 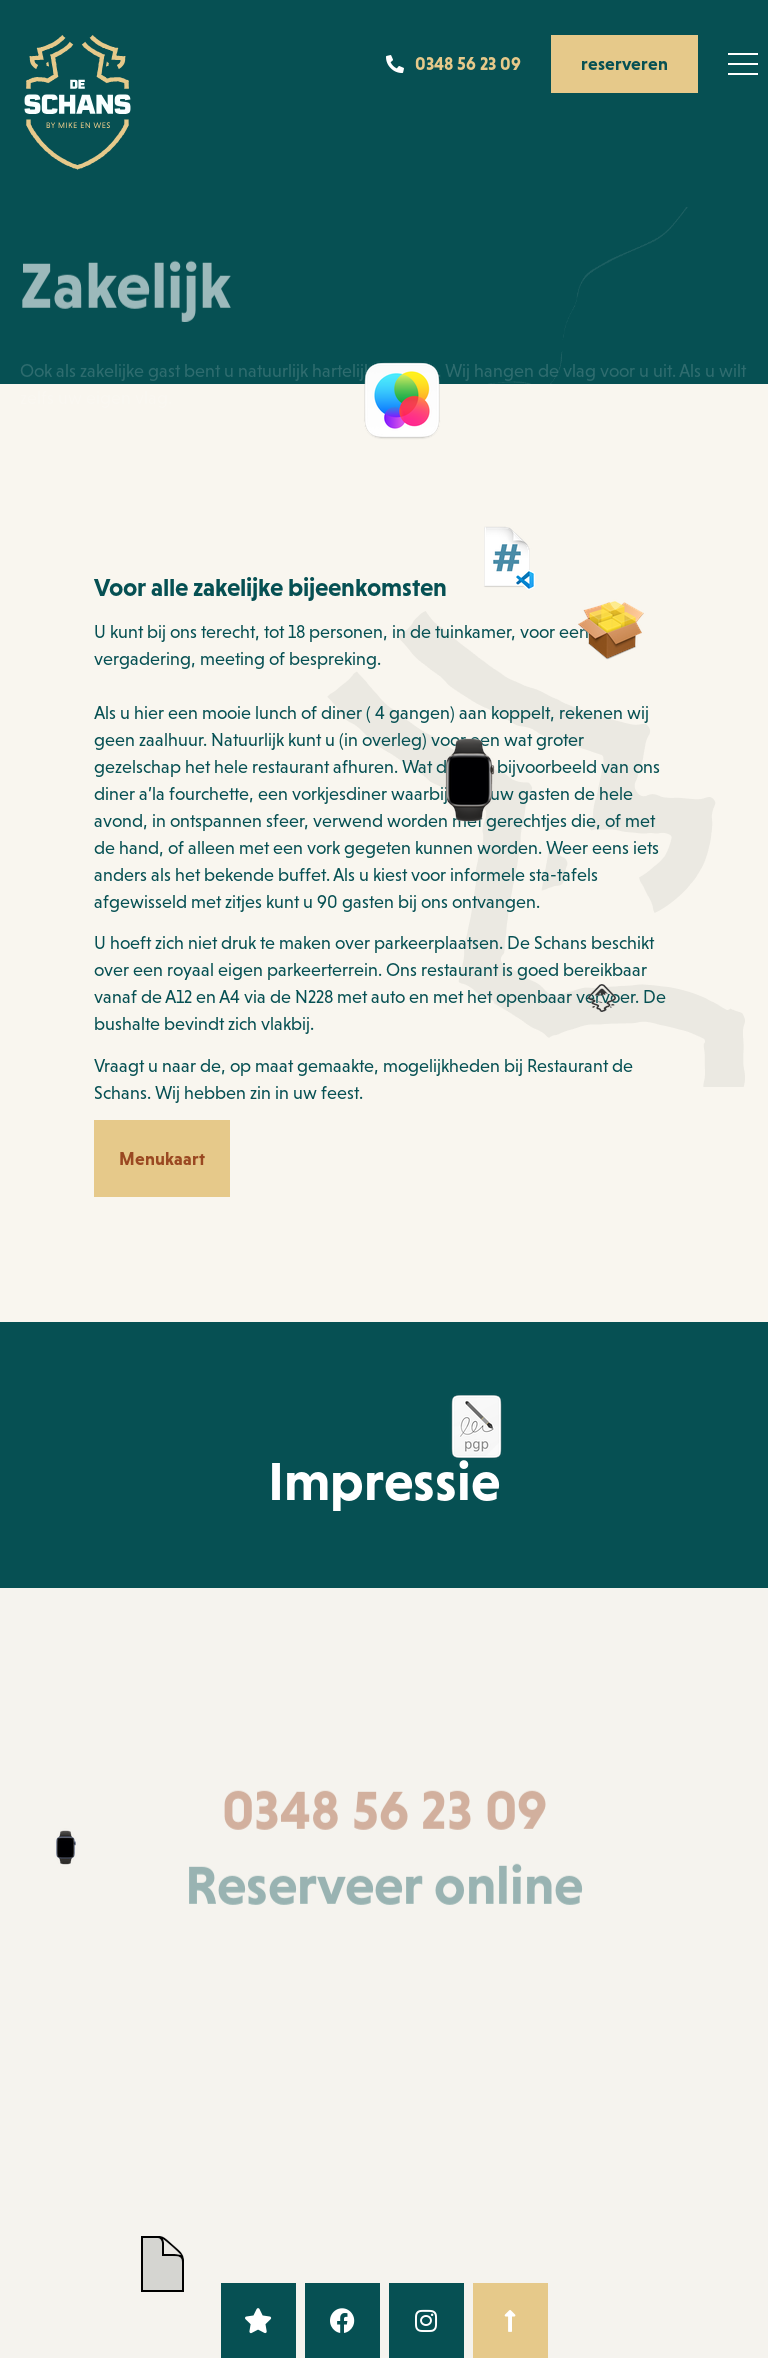 I want to click on install a software package bundle, so click(x=612, y=629).